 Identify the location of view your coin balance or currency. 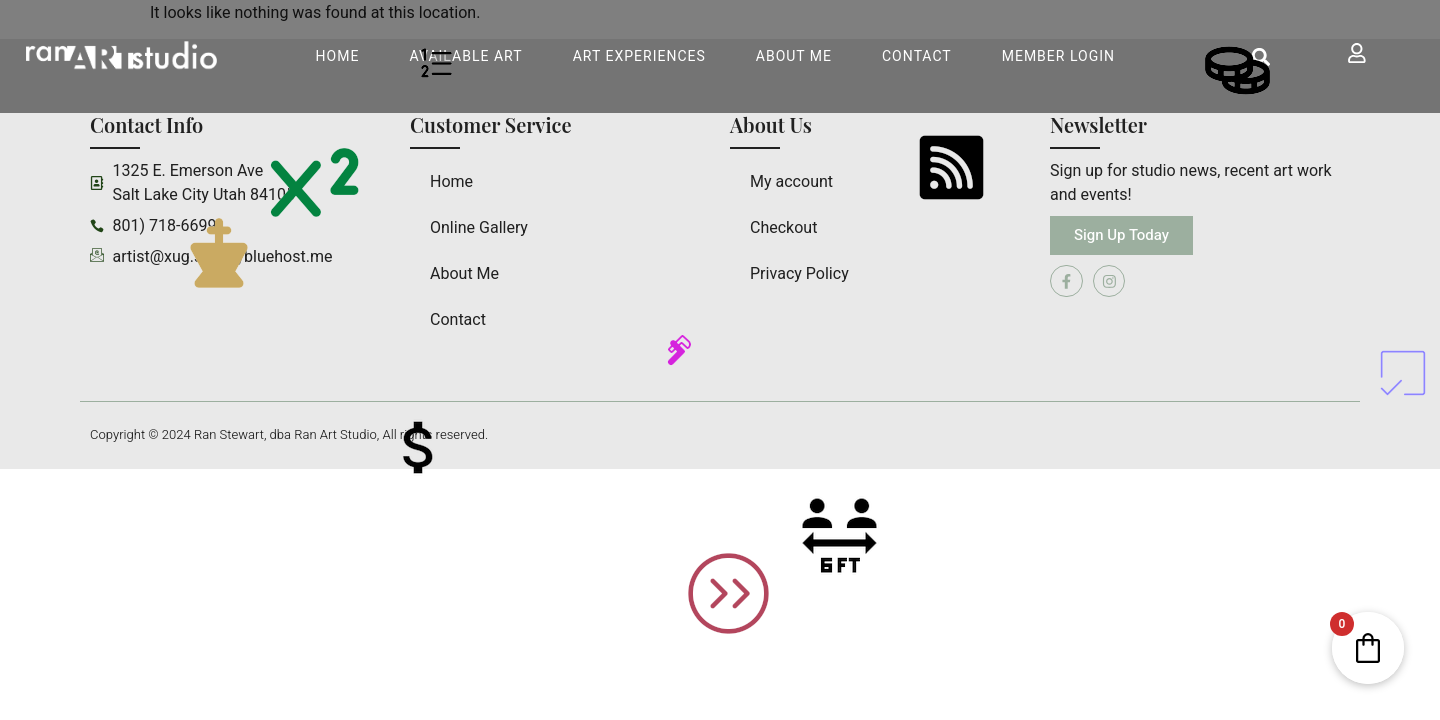
(1237, 70).